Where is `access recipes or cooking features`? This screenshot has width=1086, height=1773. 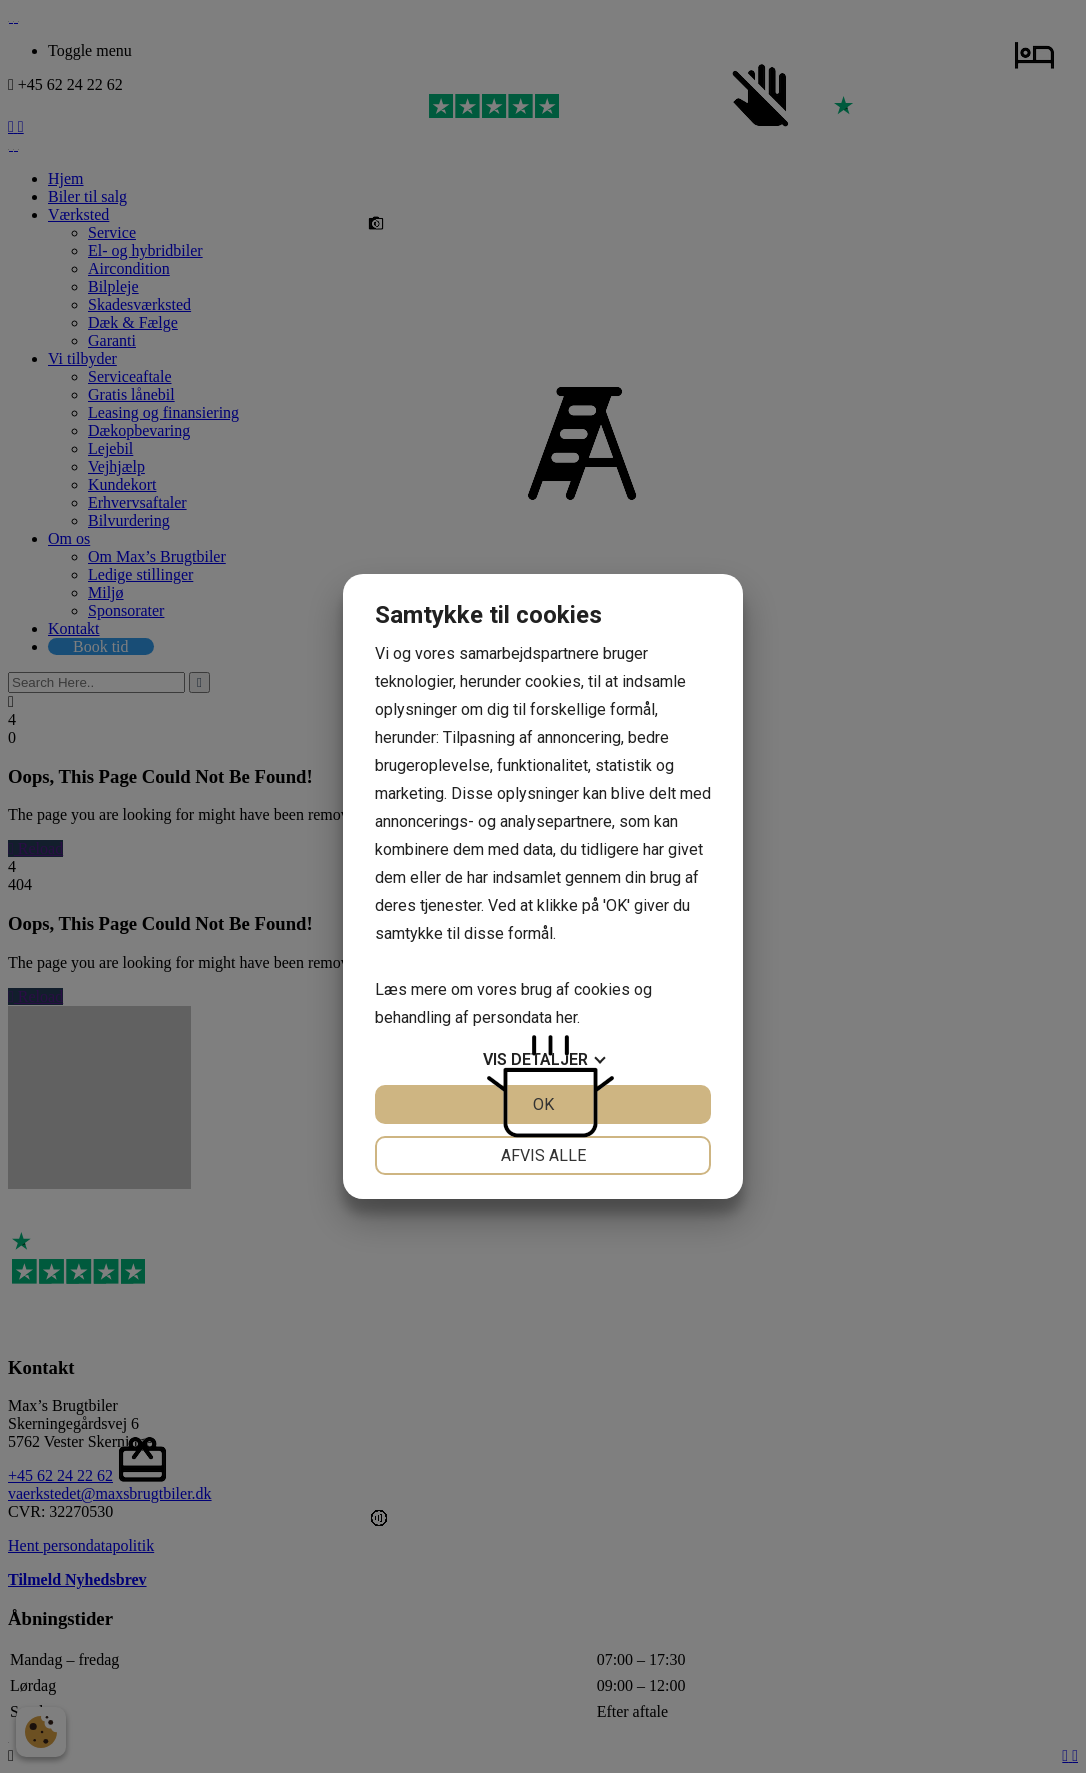
access recipes or cooking features is located at coordinates (550, 1094).